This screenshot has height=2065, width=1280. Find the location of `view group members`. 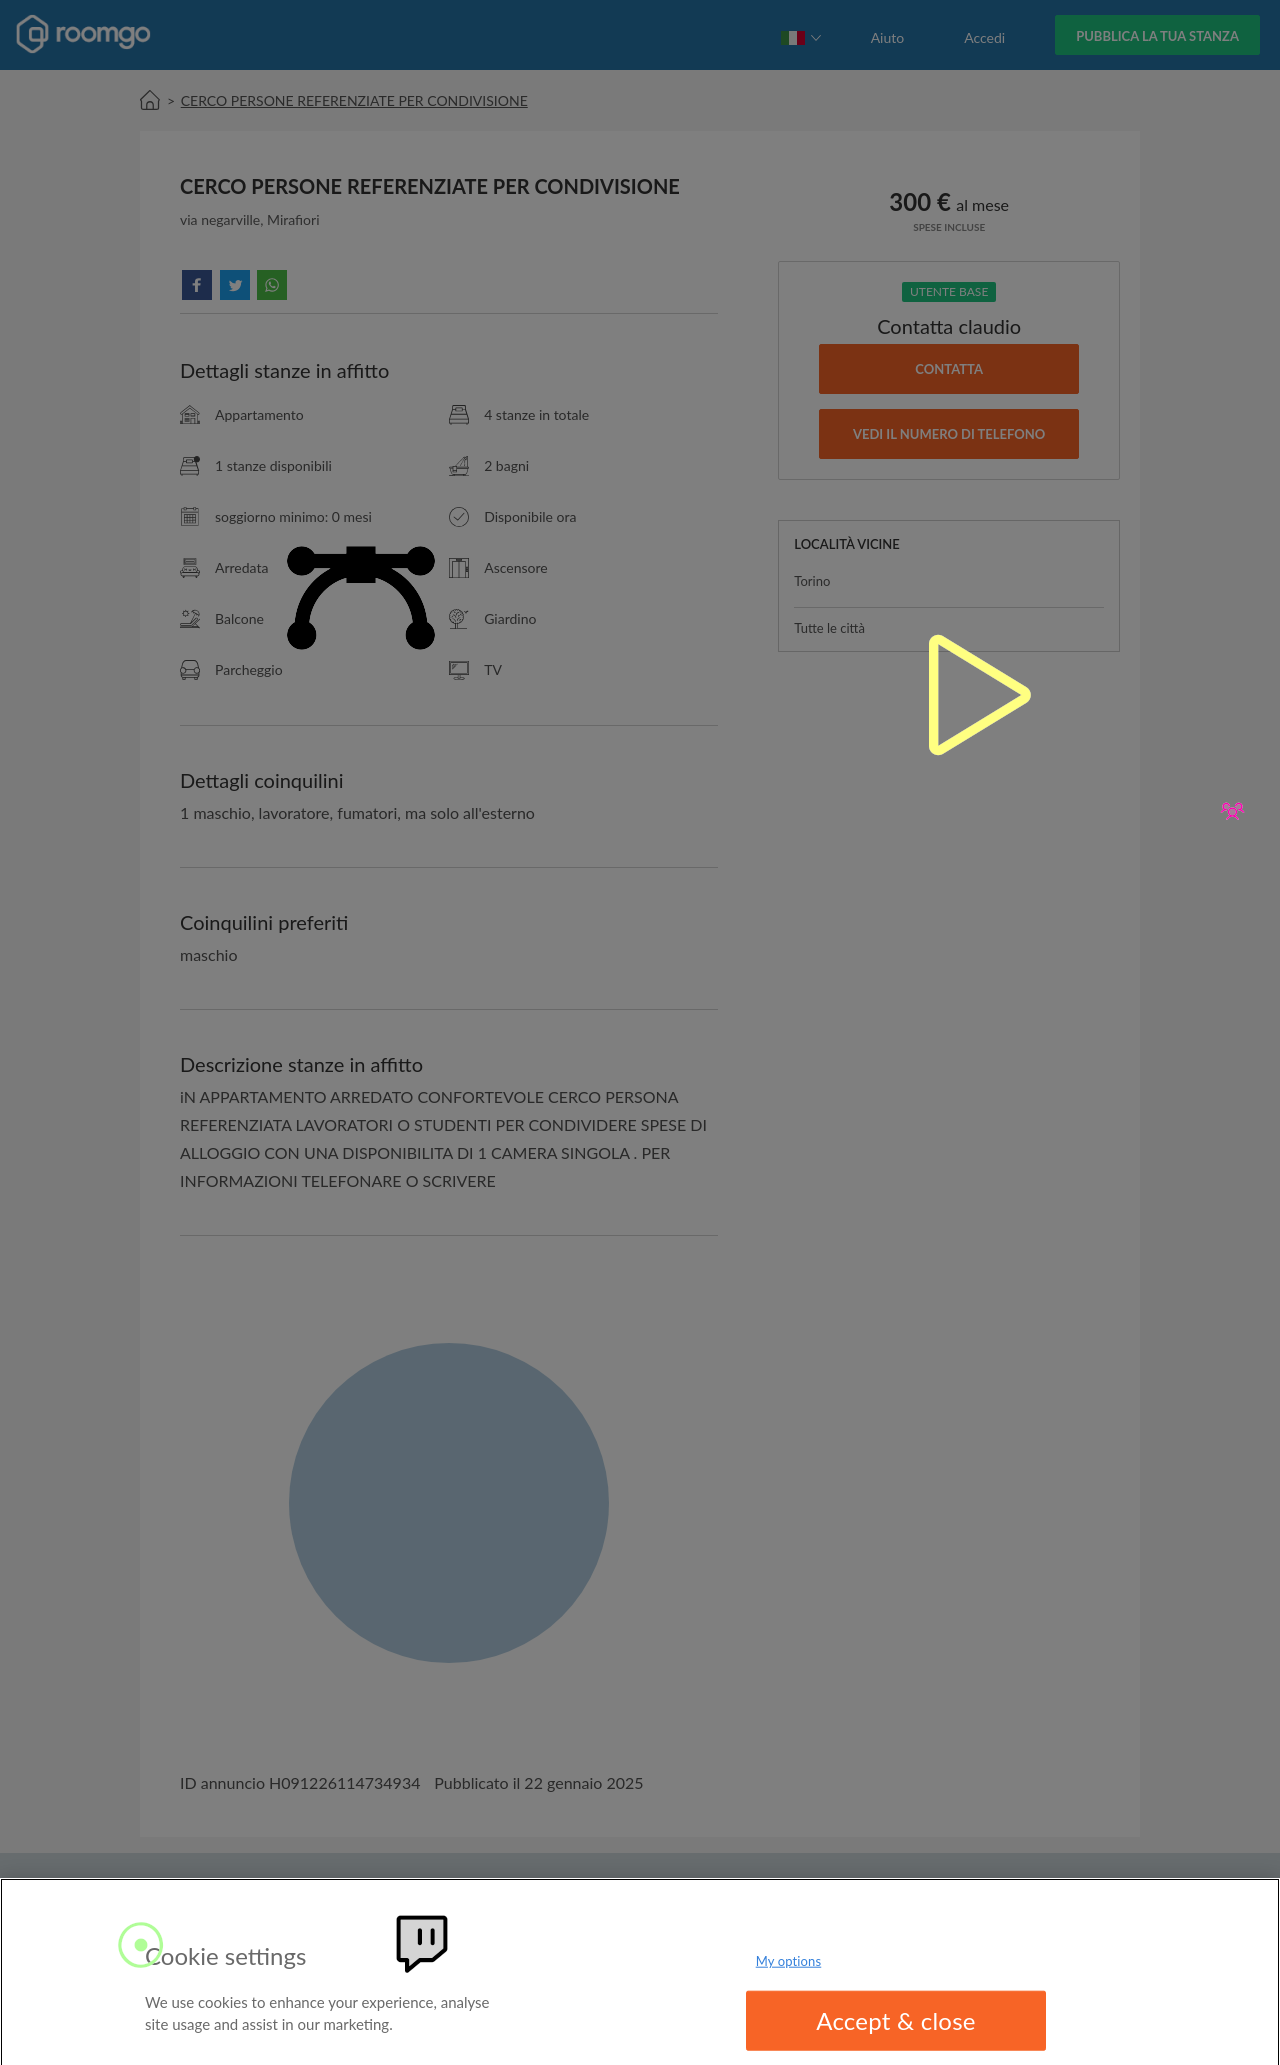

view group members is located at coordinates (1232, 810).